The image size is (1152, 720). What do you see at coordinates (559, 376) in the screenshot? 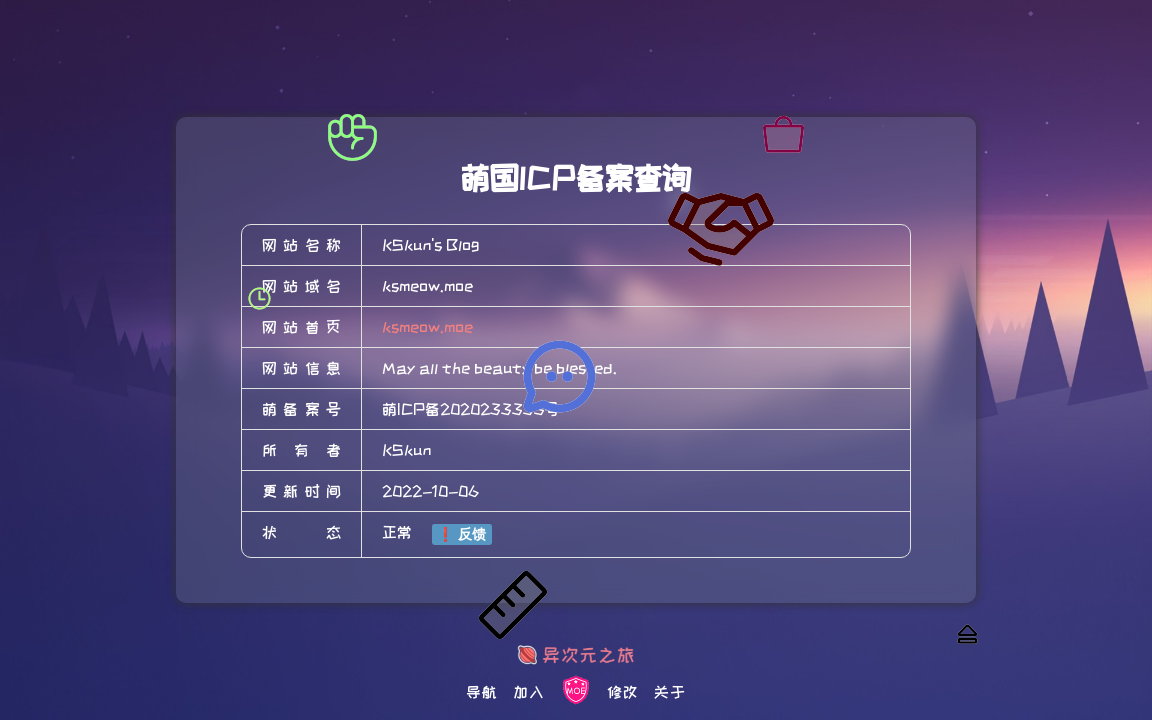
I see `open messaging or chat` at bounding box center [559, 376].